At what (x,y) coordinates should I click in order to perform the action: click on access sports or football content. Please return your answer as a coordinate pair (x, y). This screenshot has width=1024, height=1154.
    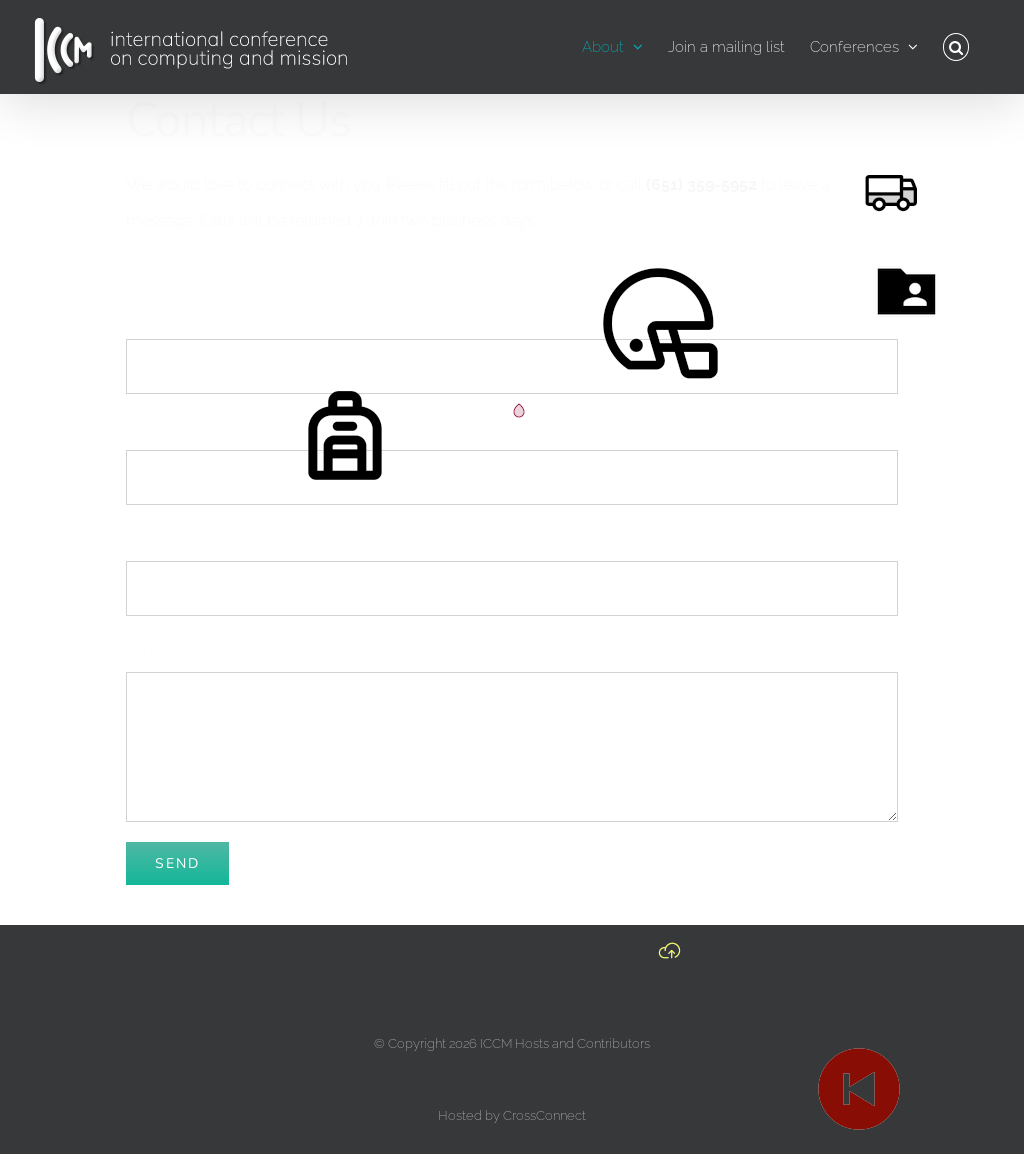
    Looking at the image, I should click on (660, 325).